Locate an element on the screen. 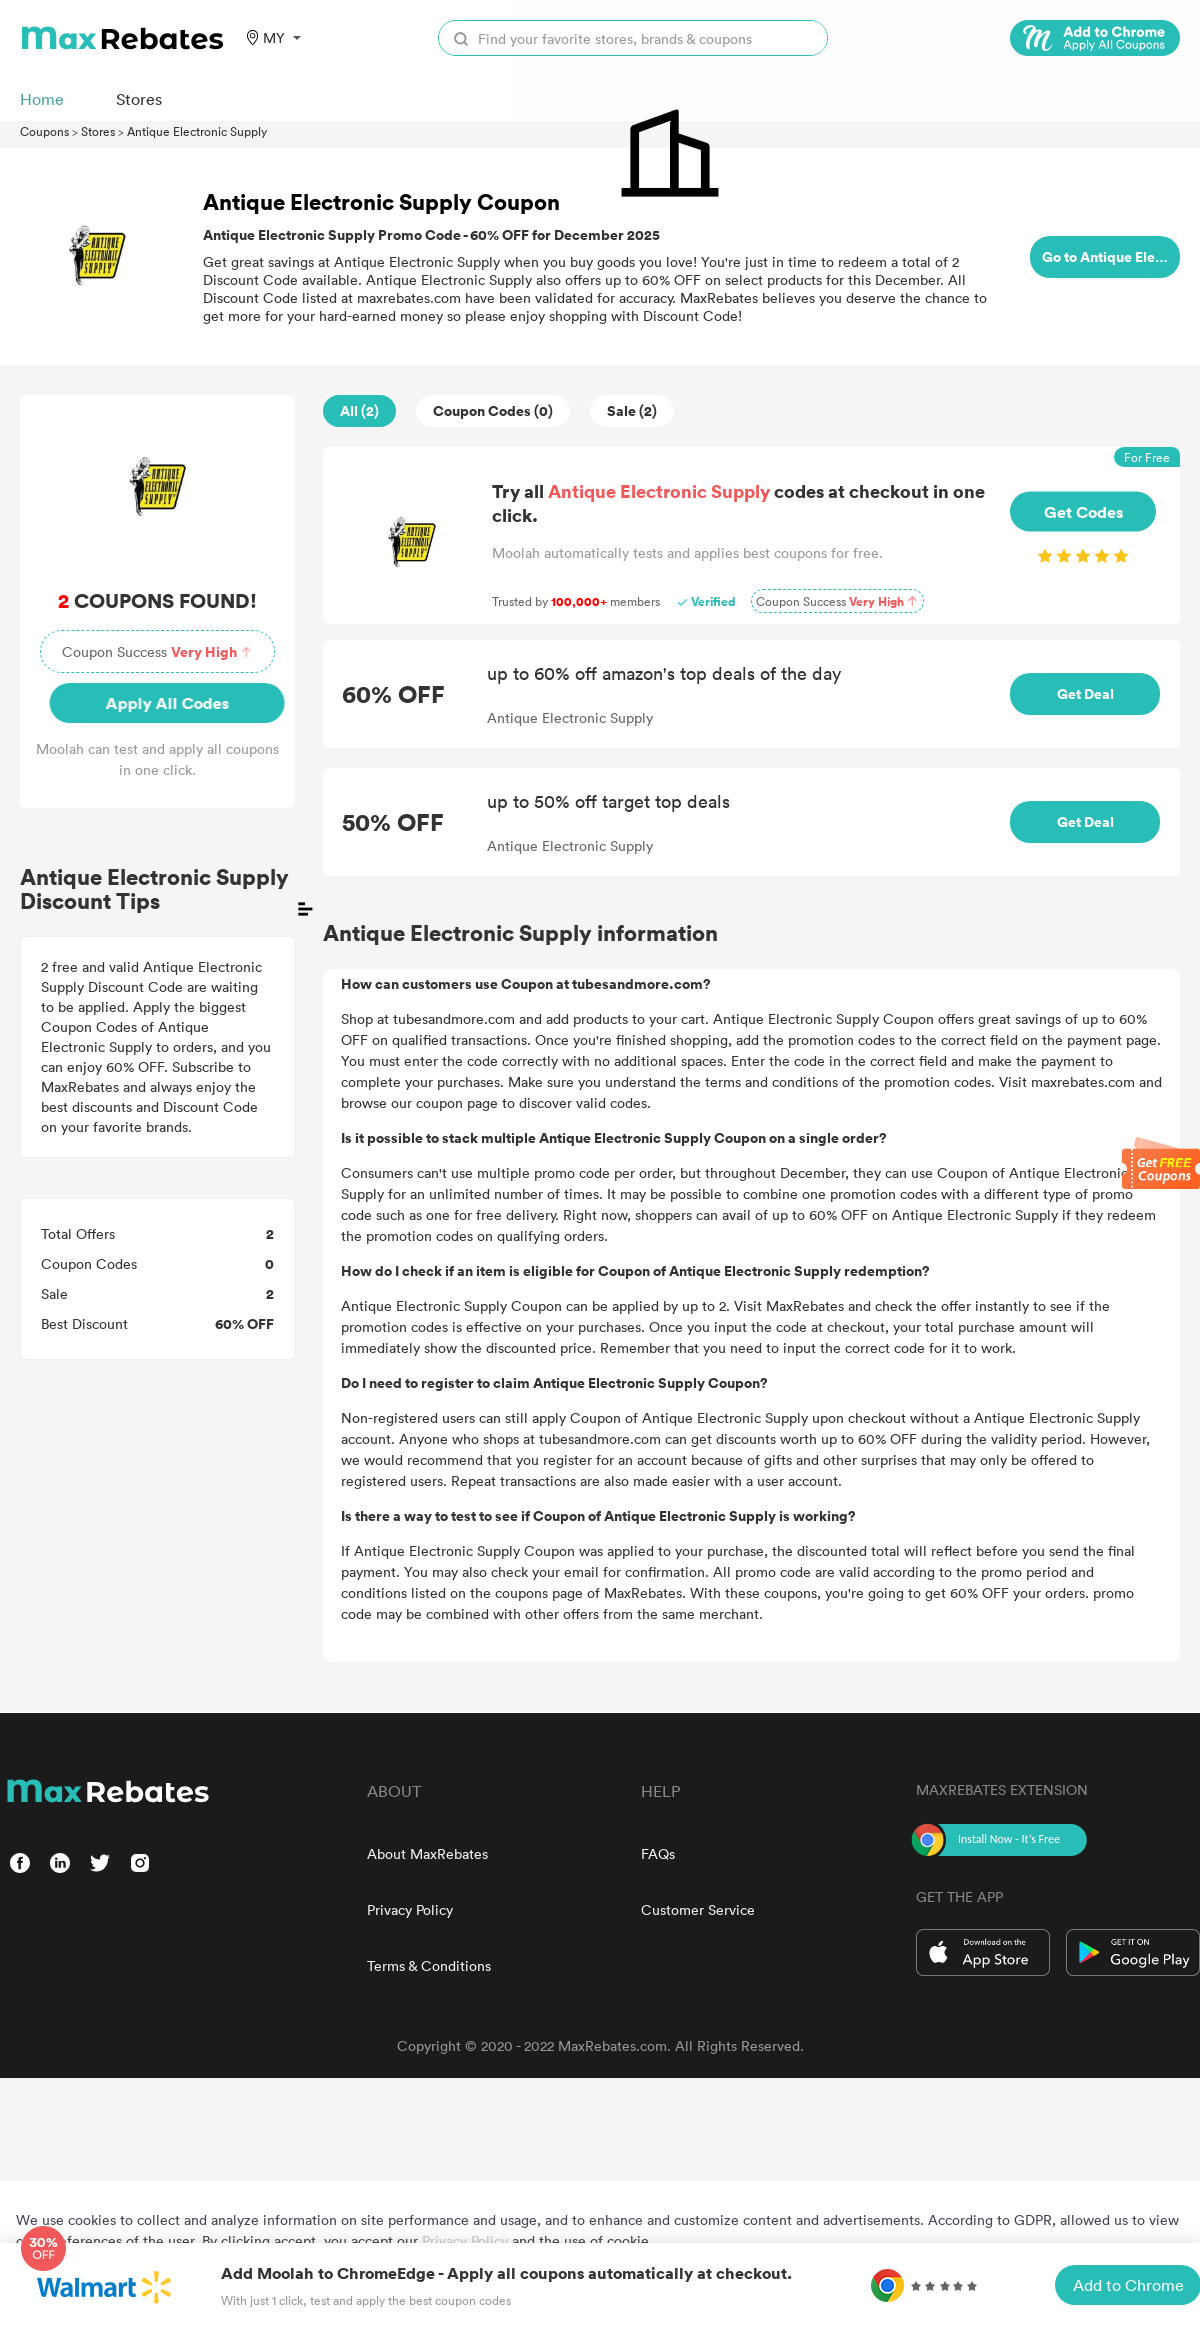  view company or business profile is located at coordinates (670, 157).